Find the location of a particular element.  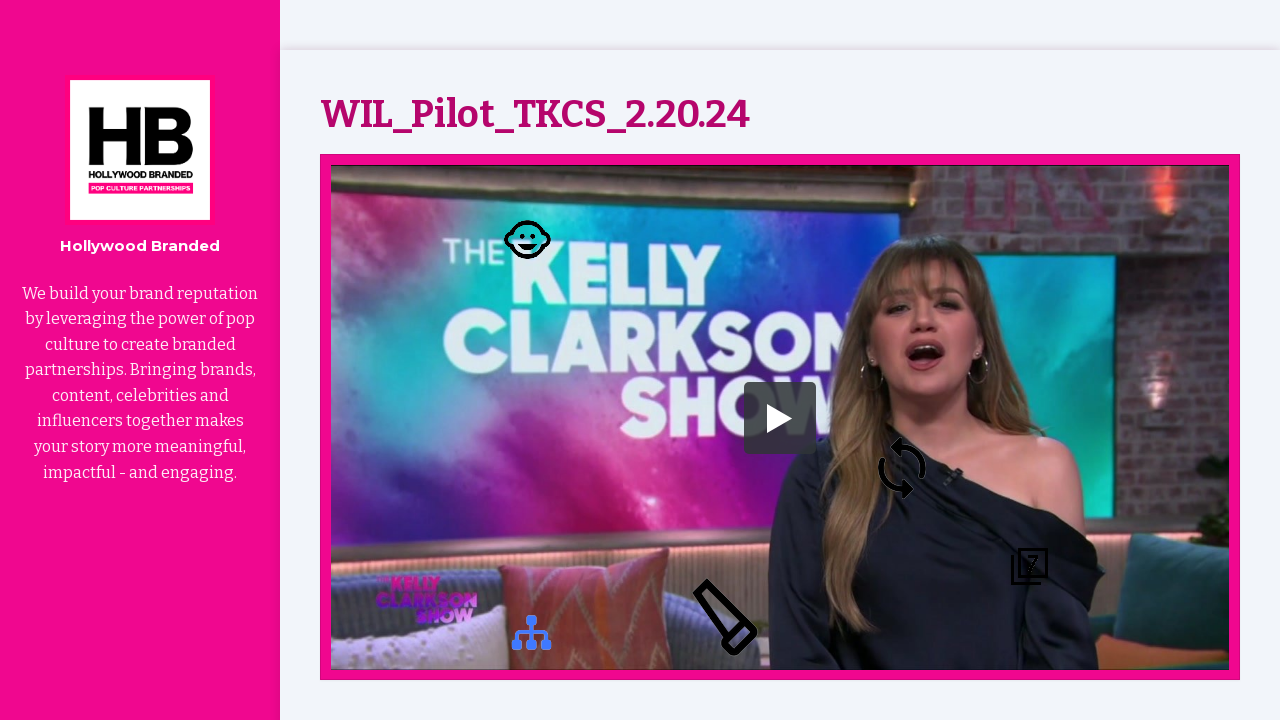

indicates item 7 in a numbered series or filter is located at coordinates (1029, 566).